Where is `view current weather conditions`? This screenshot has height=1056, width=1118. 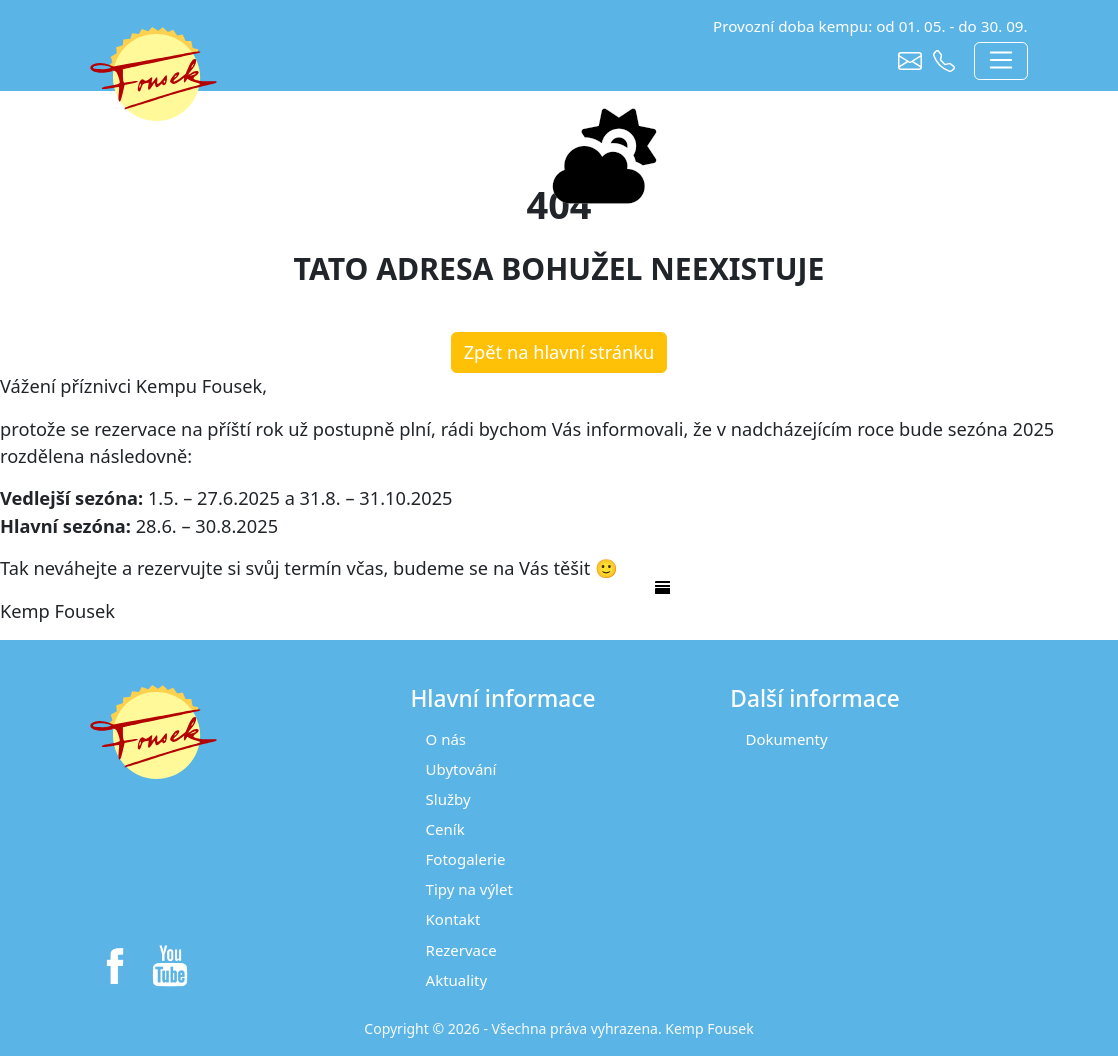
view current weather conditions is located at coordinates (604, 157).